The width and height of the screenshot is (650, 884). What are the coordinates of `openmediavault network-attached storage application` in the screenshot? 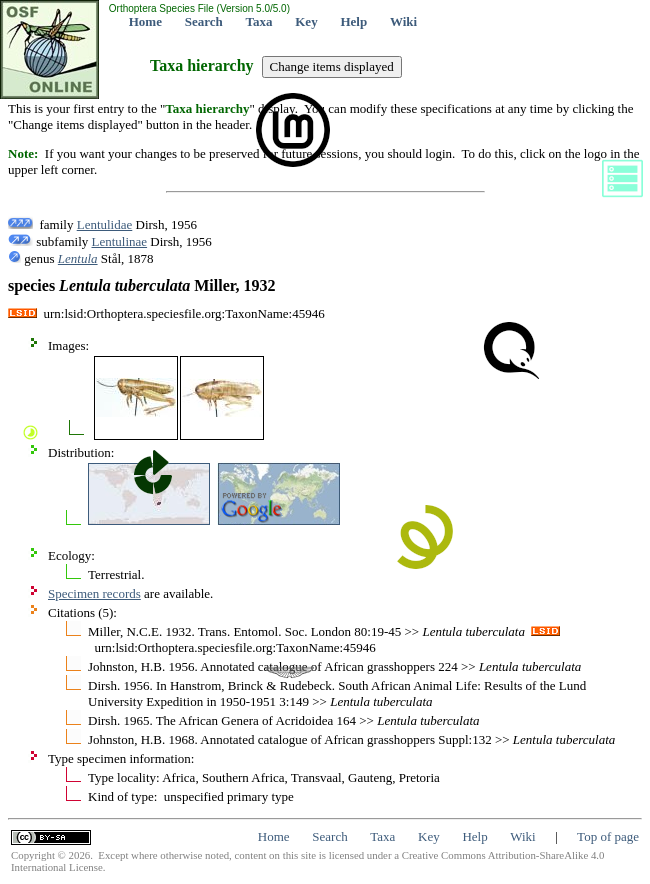 It's located at (622, 178).